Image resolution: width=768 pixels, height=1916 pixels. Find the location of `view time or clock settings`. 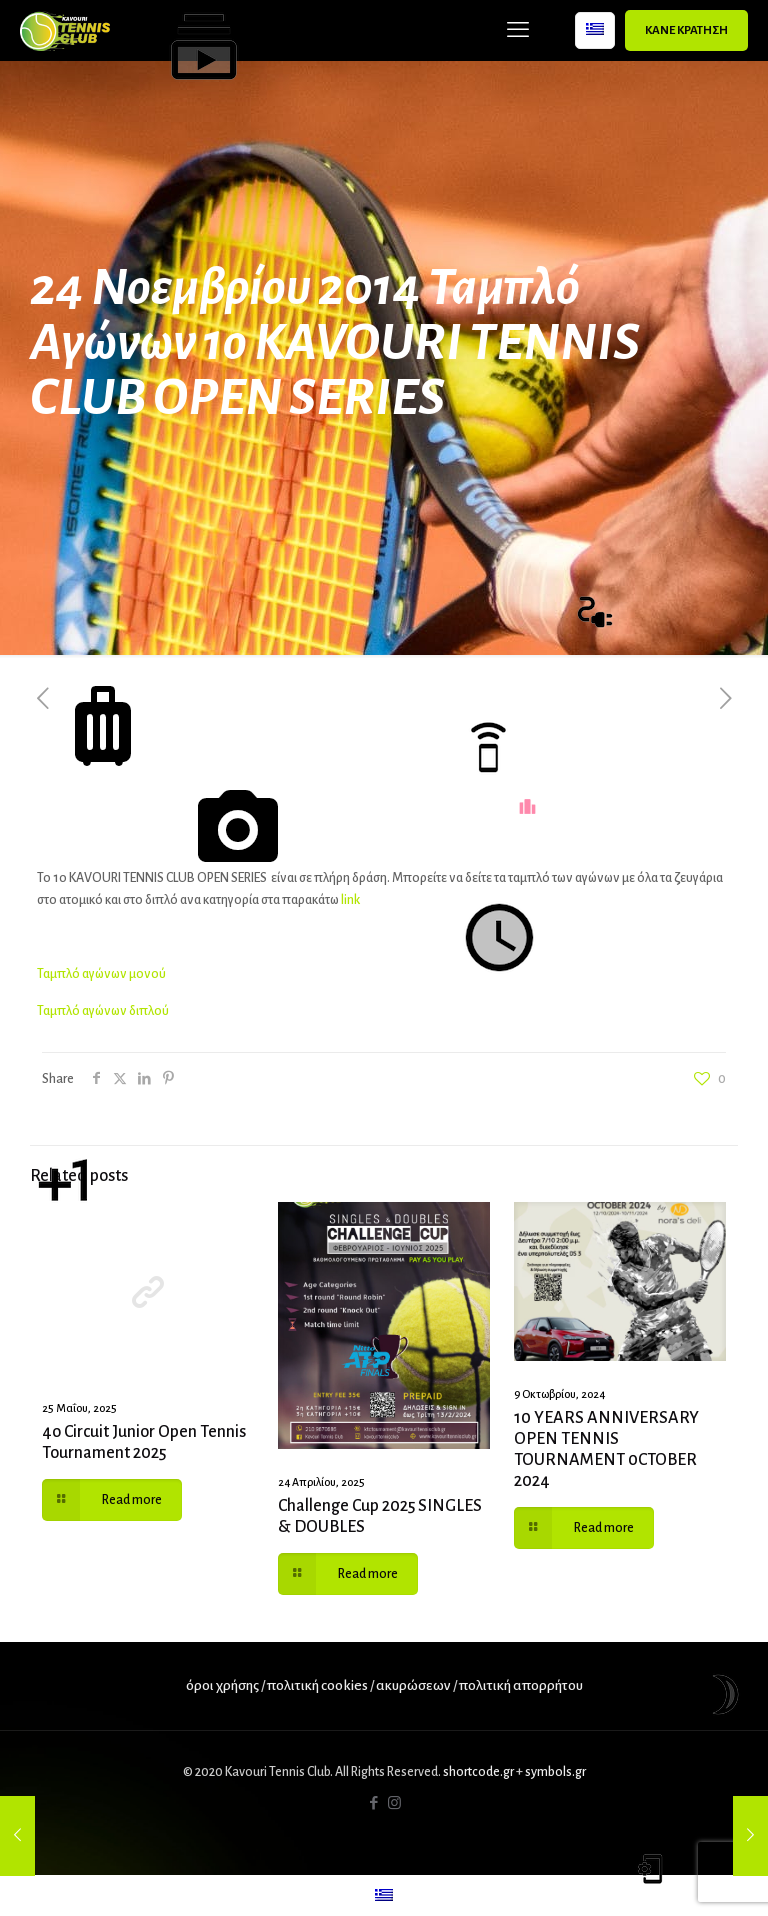

view time or clock settings is located at coordinates (499, 937).